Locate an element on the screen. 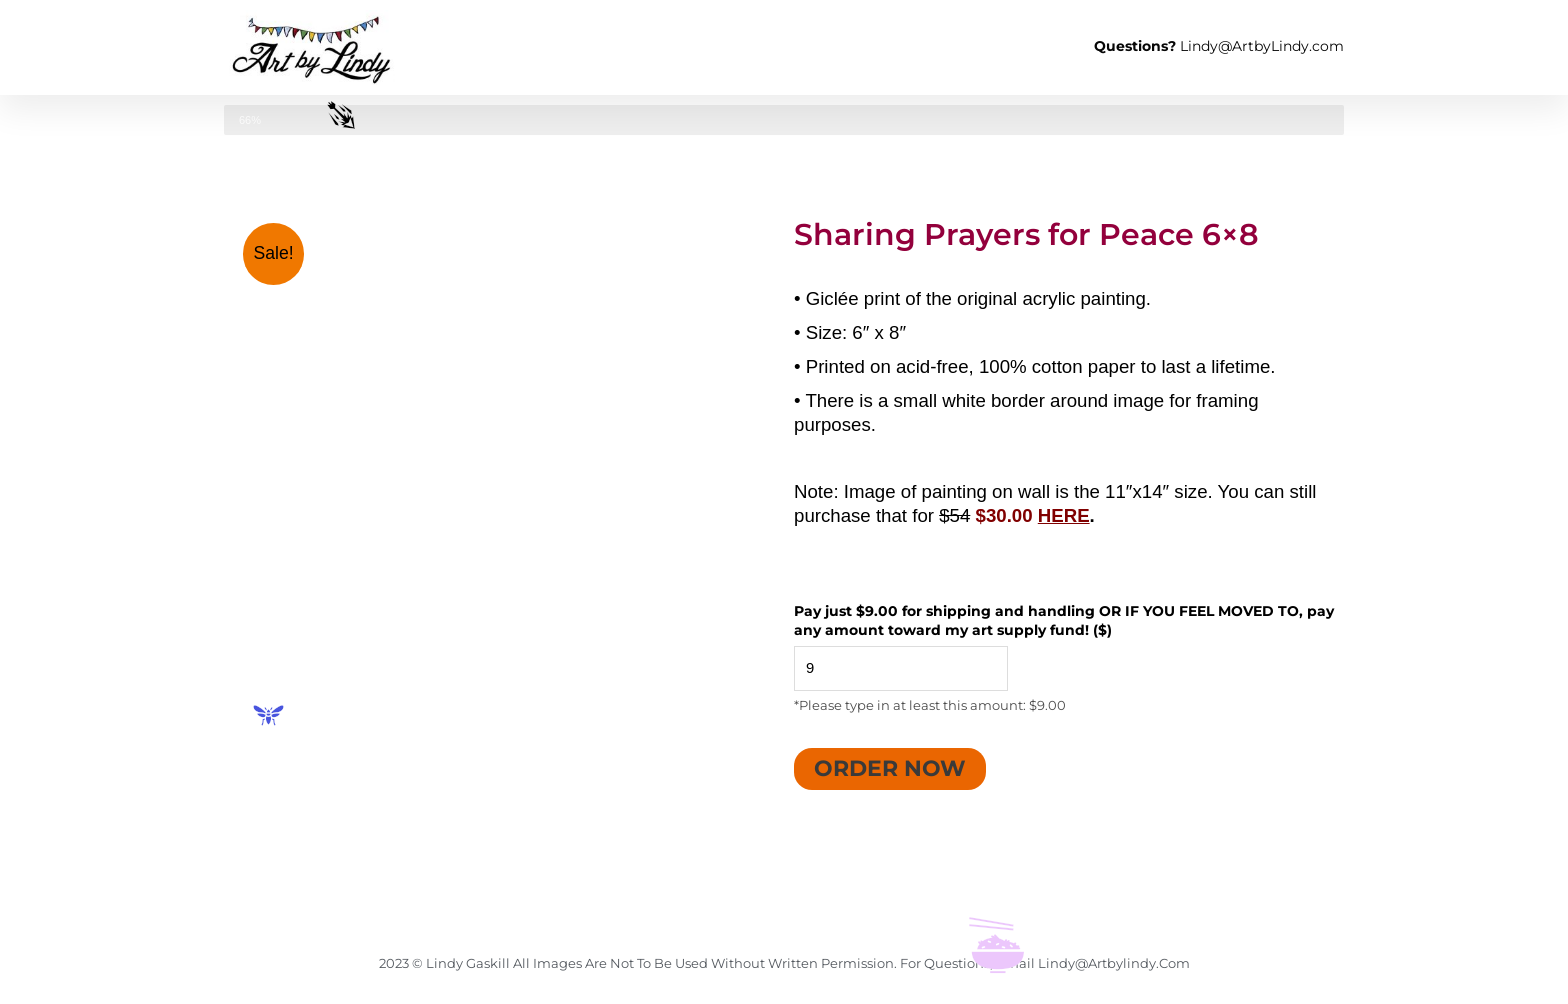 The width and height of the screenshot is (1568, 1004). cicada or insect-themed game element is located at coordinates (268, 715).